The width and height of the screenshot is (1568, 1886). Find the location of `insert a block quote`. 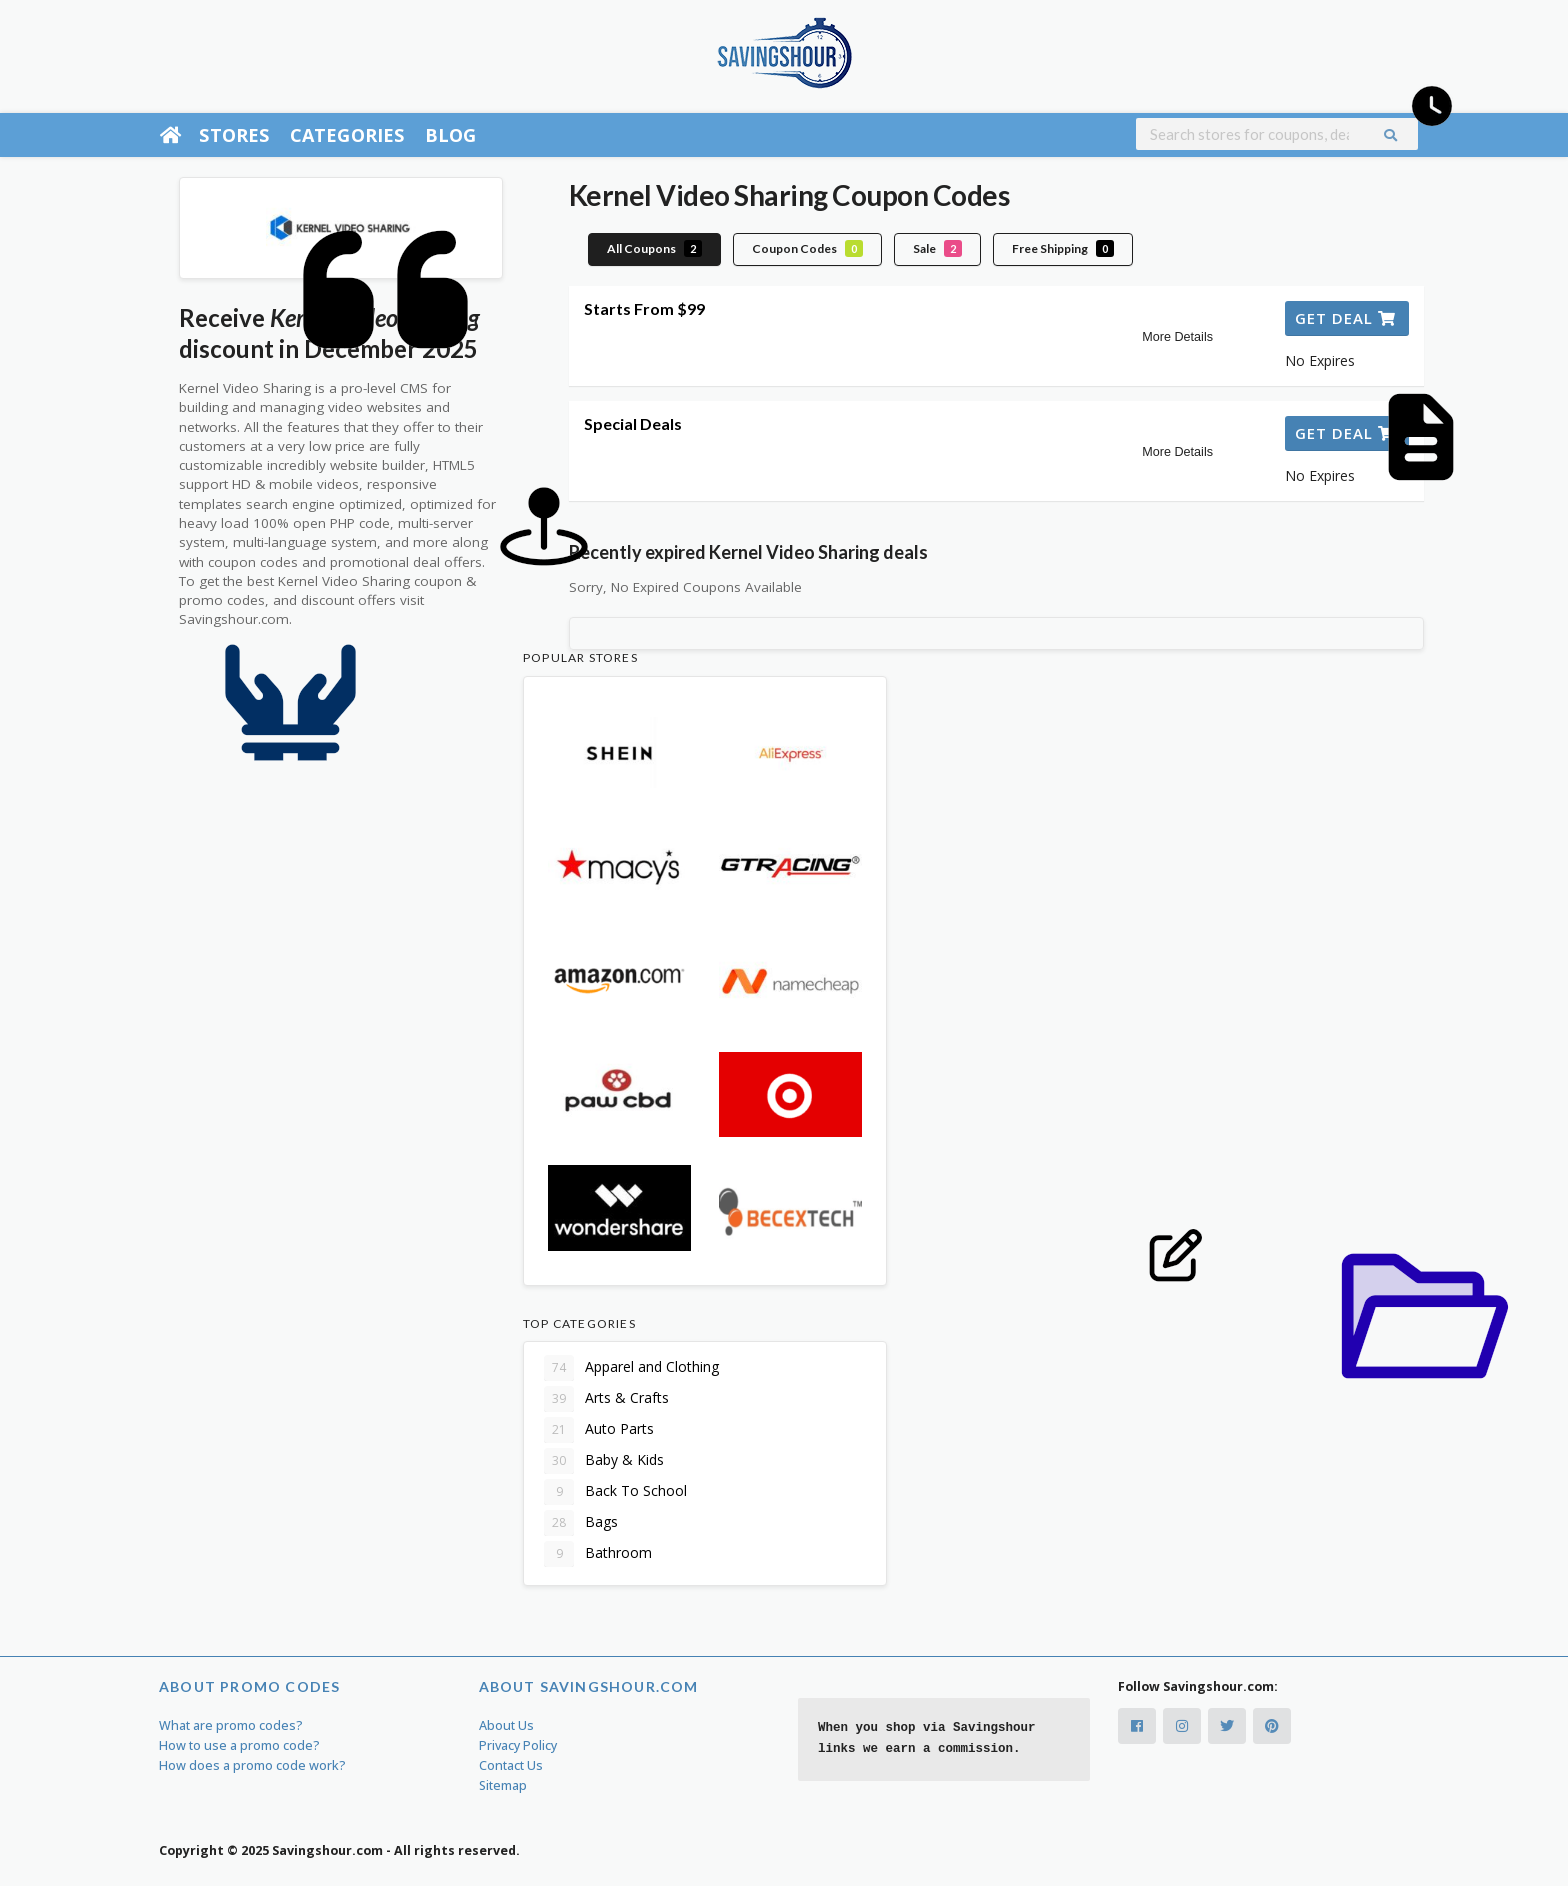

insert a block quote is located at coordinates (385, 289).